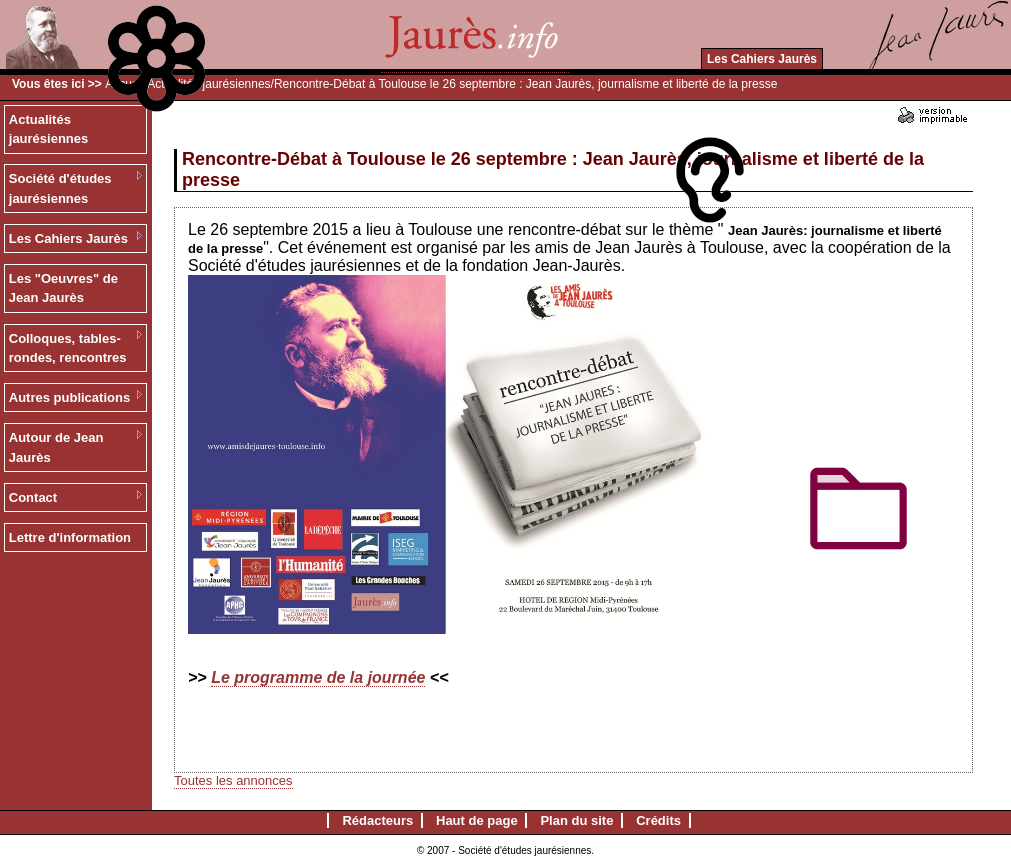 Image resolution: width=1011 pixels, height=861 pixels. What do you see at coordinates (858, 508) in the screenshot?
I see `open folder to view files` at bounding box center [858, 508].